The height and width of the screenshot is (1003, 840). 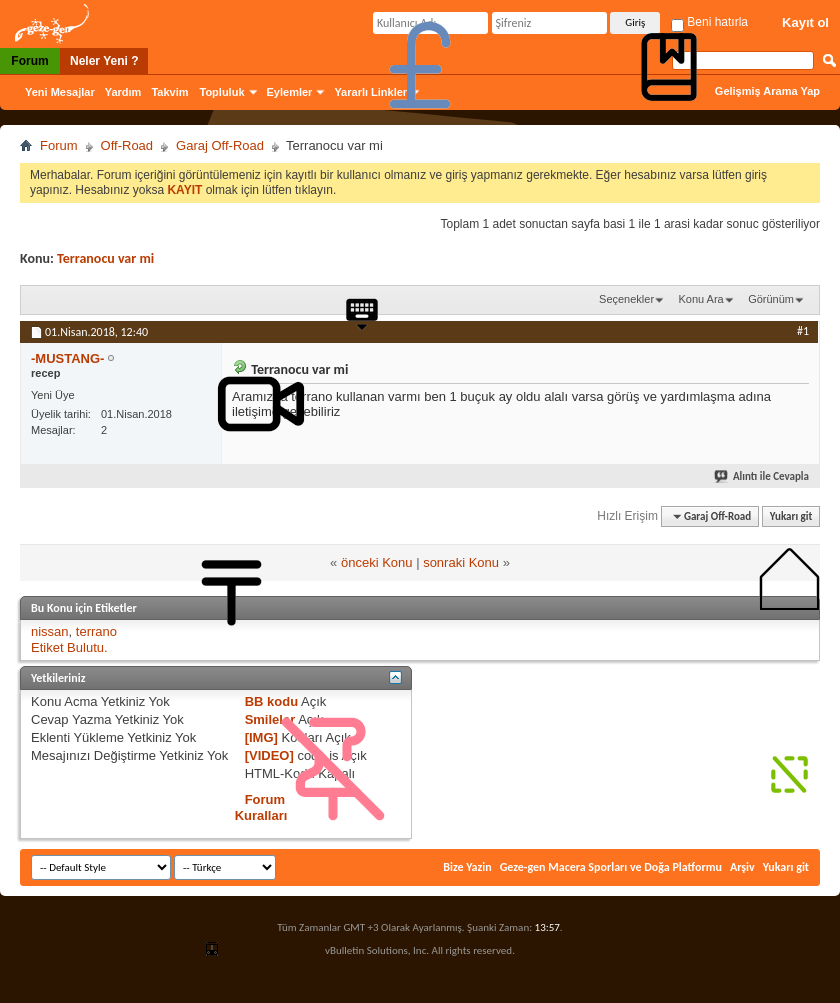 I want to click on start a video call, so click(x=261, y=404).